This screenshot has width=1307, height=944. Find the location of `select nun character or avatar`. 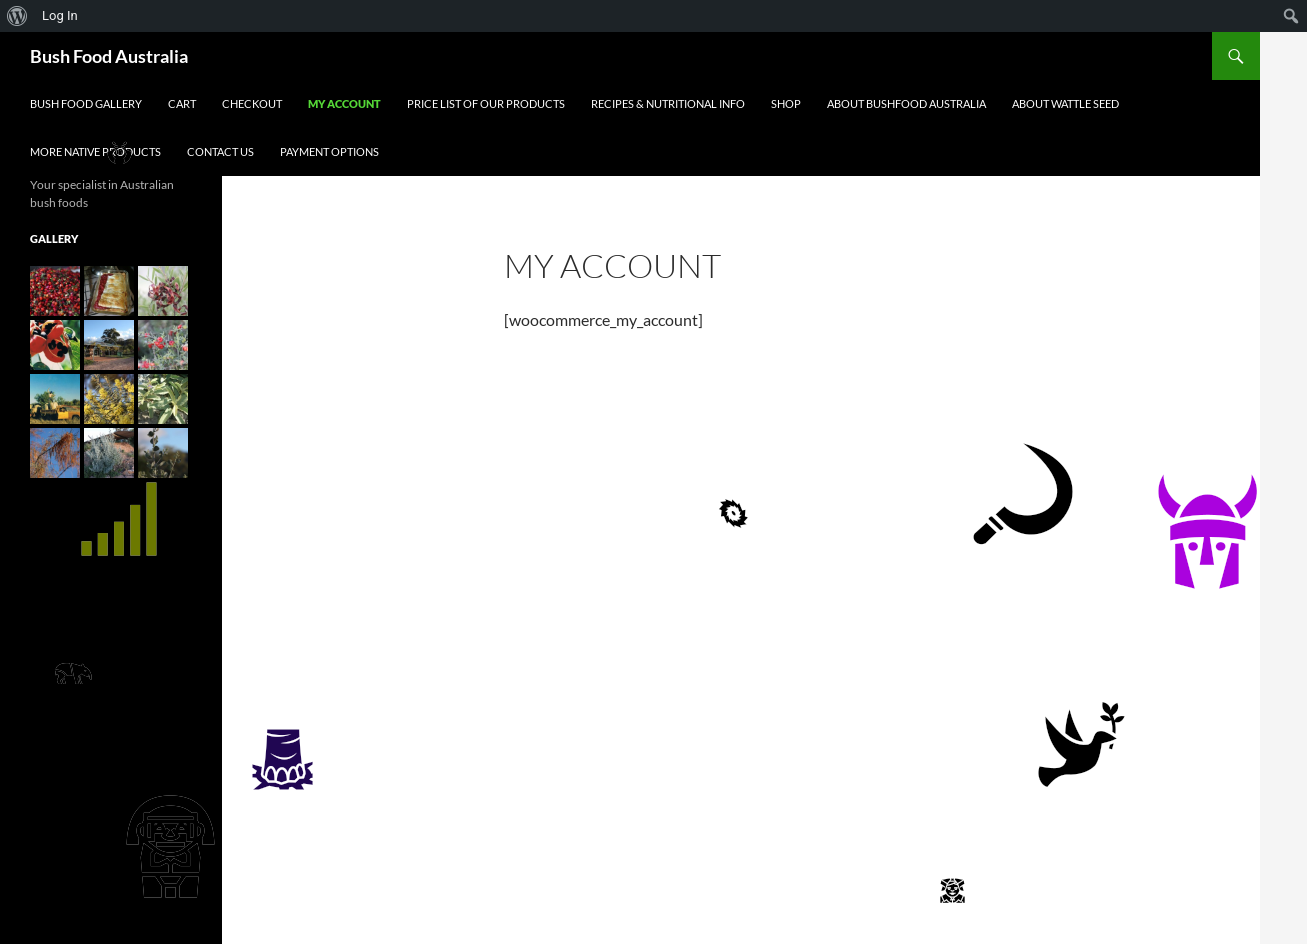

select nun character or avatar is located at coordinates (952, 890).